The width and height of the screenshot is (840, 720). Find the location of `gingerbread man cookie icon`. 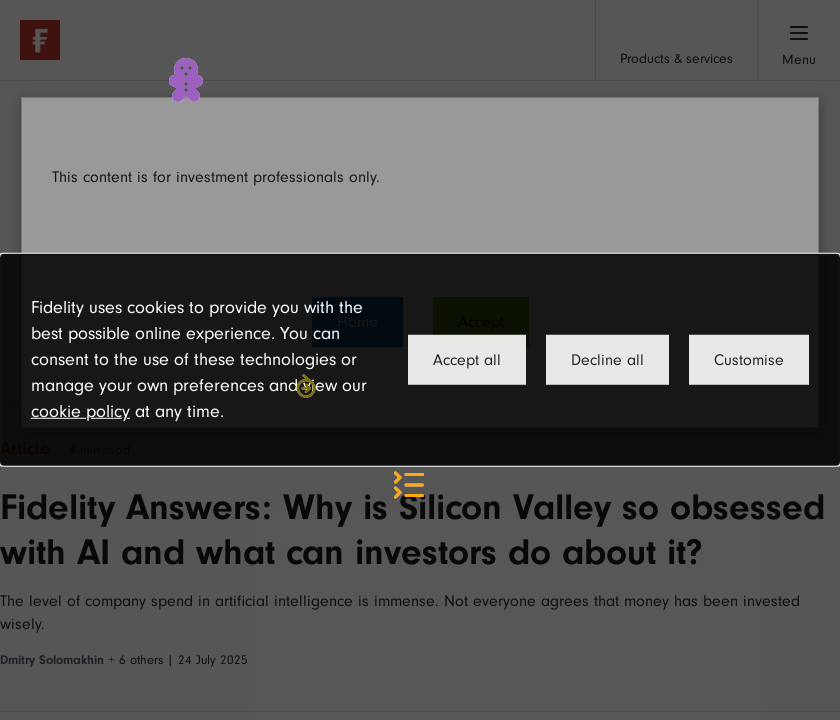

gingerbread man cookie icon is located at coordinates (186, 80).